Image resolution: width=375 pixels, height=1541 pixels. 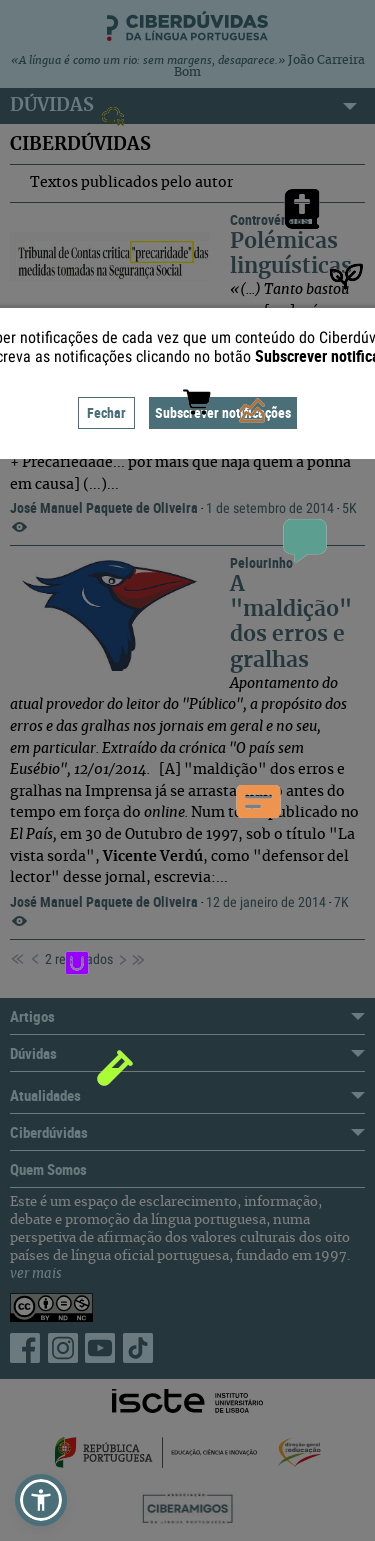 What do you see at coordinates (198, 402) in the screenshot?
I see `view your shopping cart` at bounding box center [198, 402].